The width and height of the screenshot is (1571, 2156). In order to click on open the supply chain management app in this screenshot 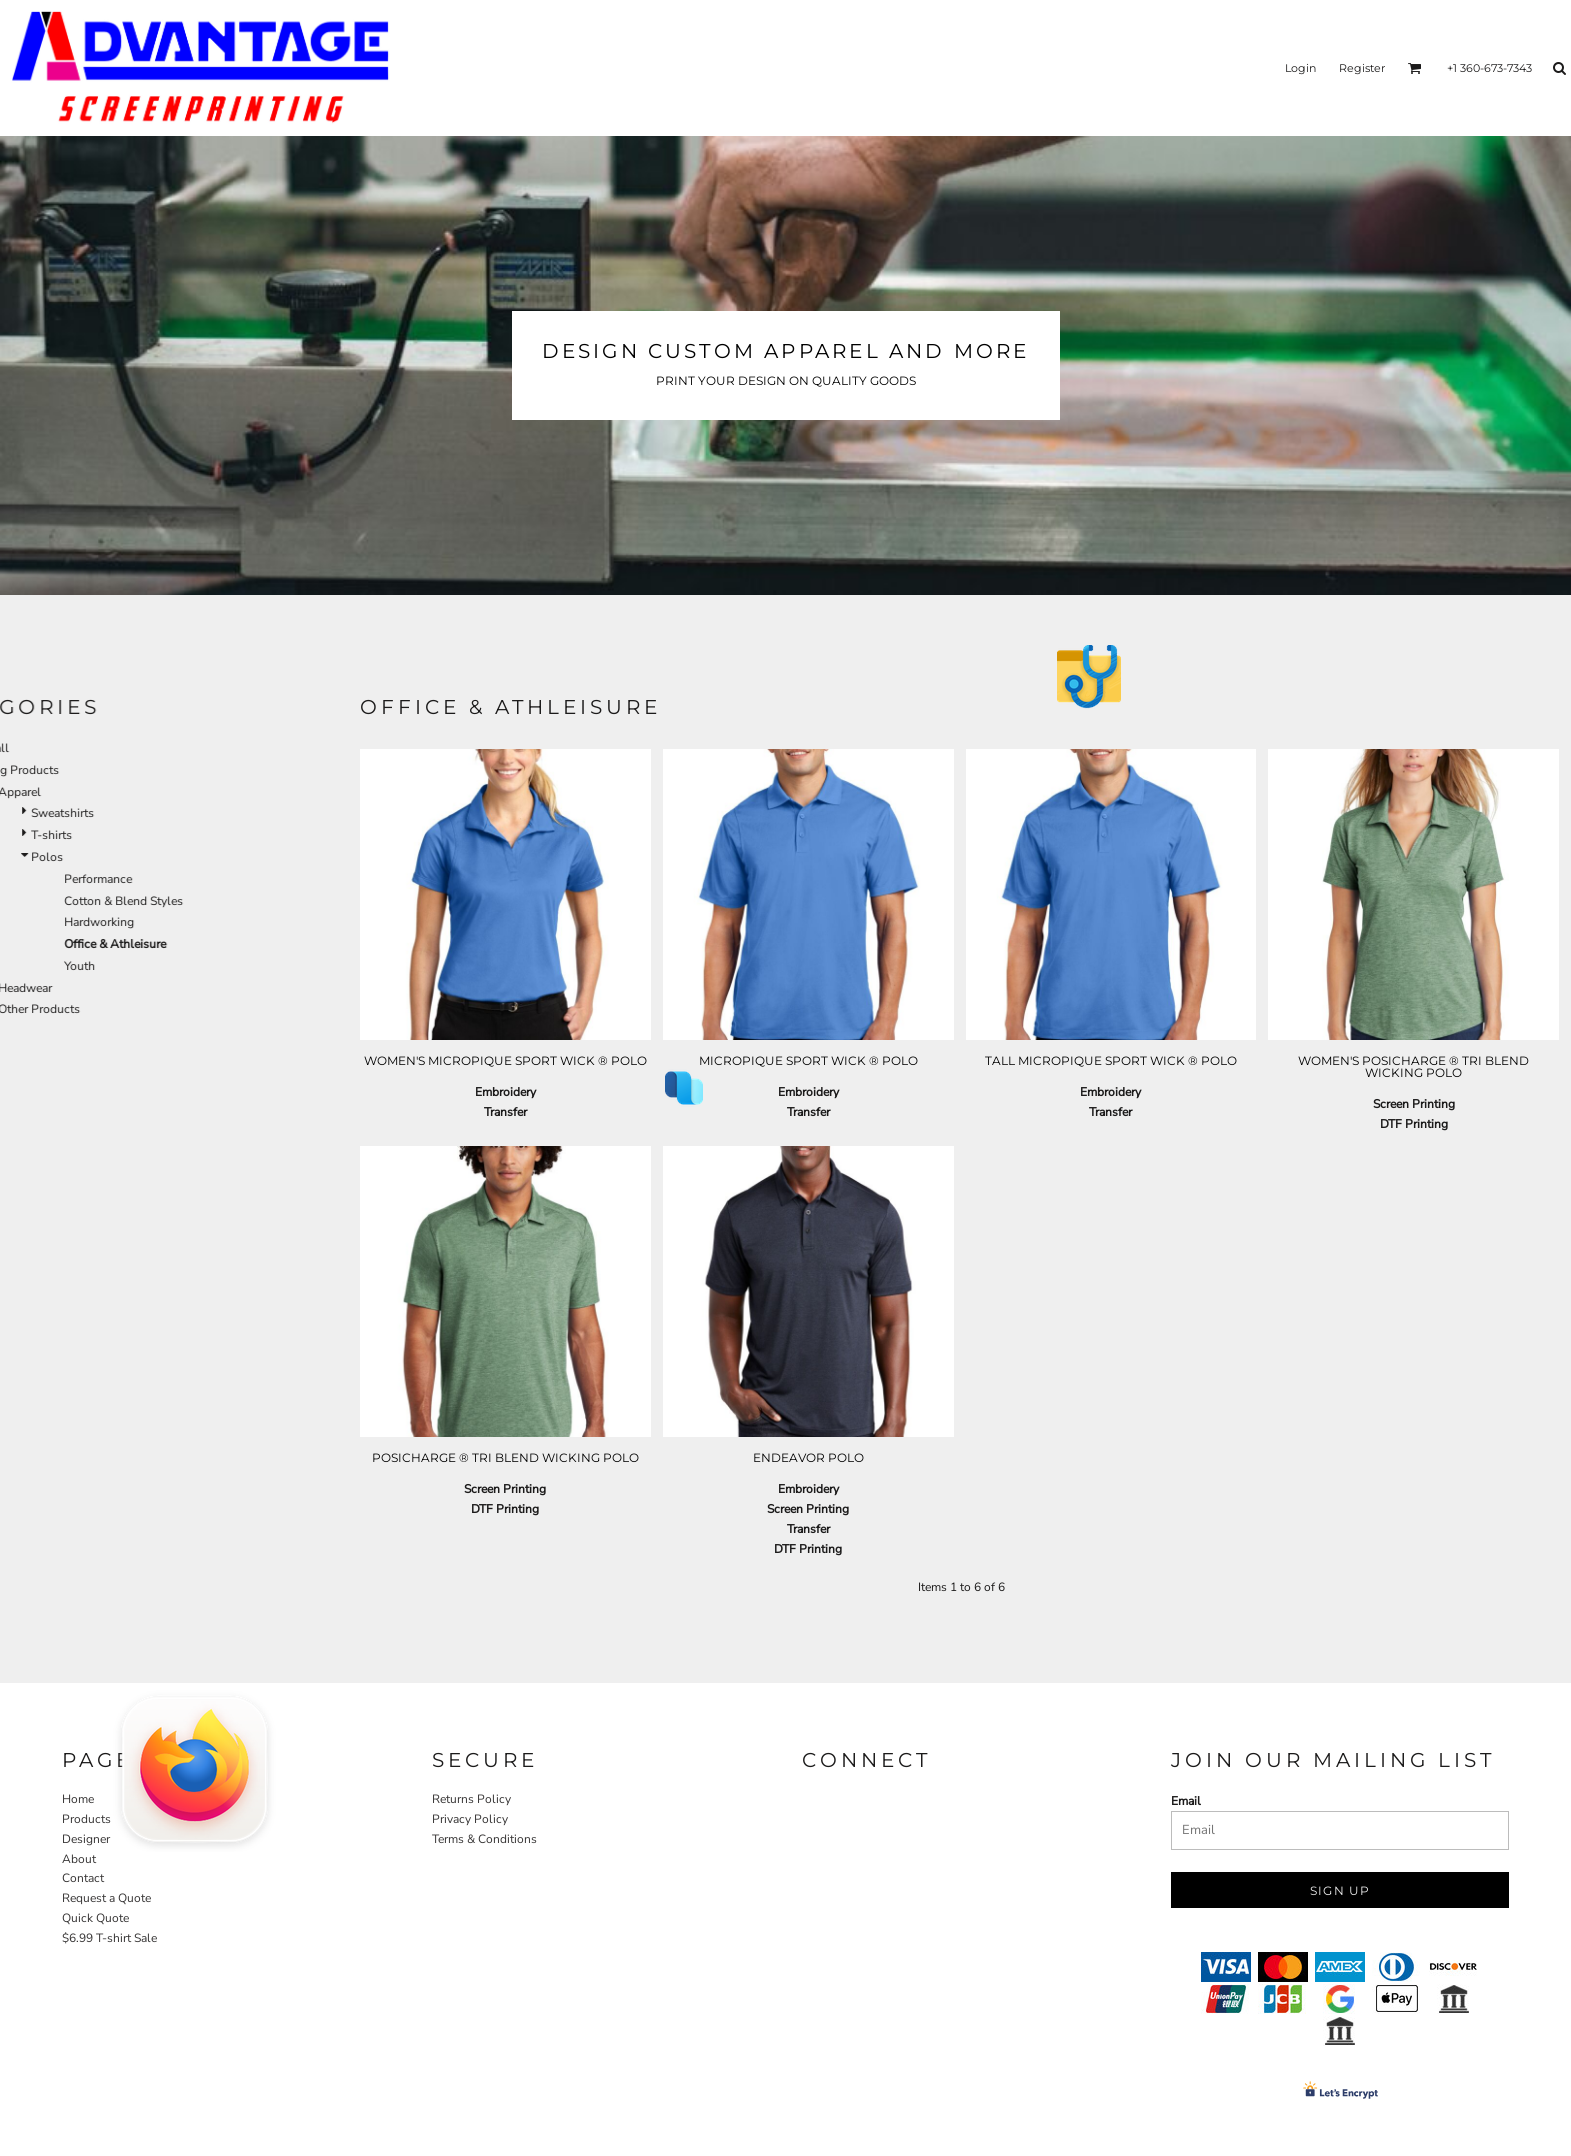, I will do `click(684, 1088)`.